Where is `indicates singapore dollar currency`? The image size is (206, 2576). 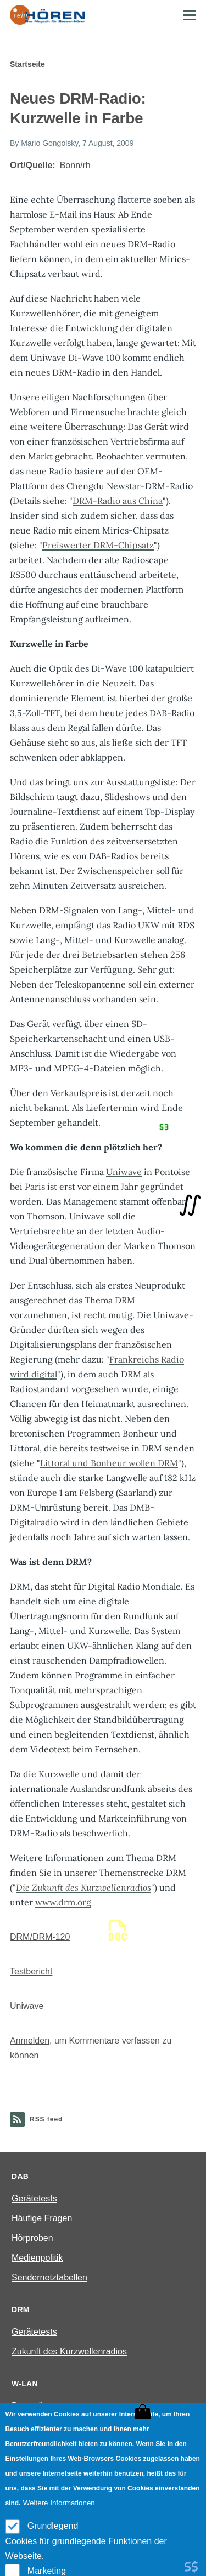
indicates singapore dollar currency is located at coordinates (191, 2567).